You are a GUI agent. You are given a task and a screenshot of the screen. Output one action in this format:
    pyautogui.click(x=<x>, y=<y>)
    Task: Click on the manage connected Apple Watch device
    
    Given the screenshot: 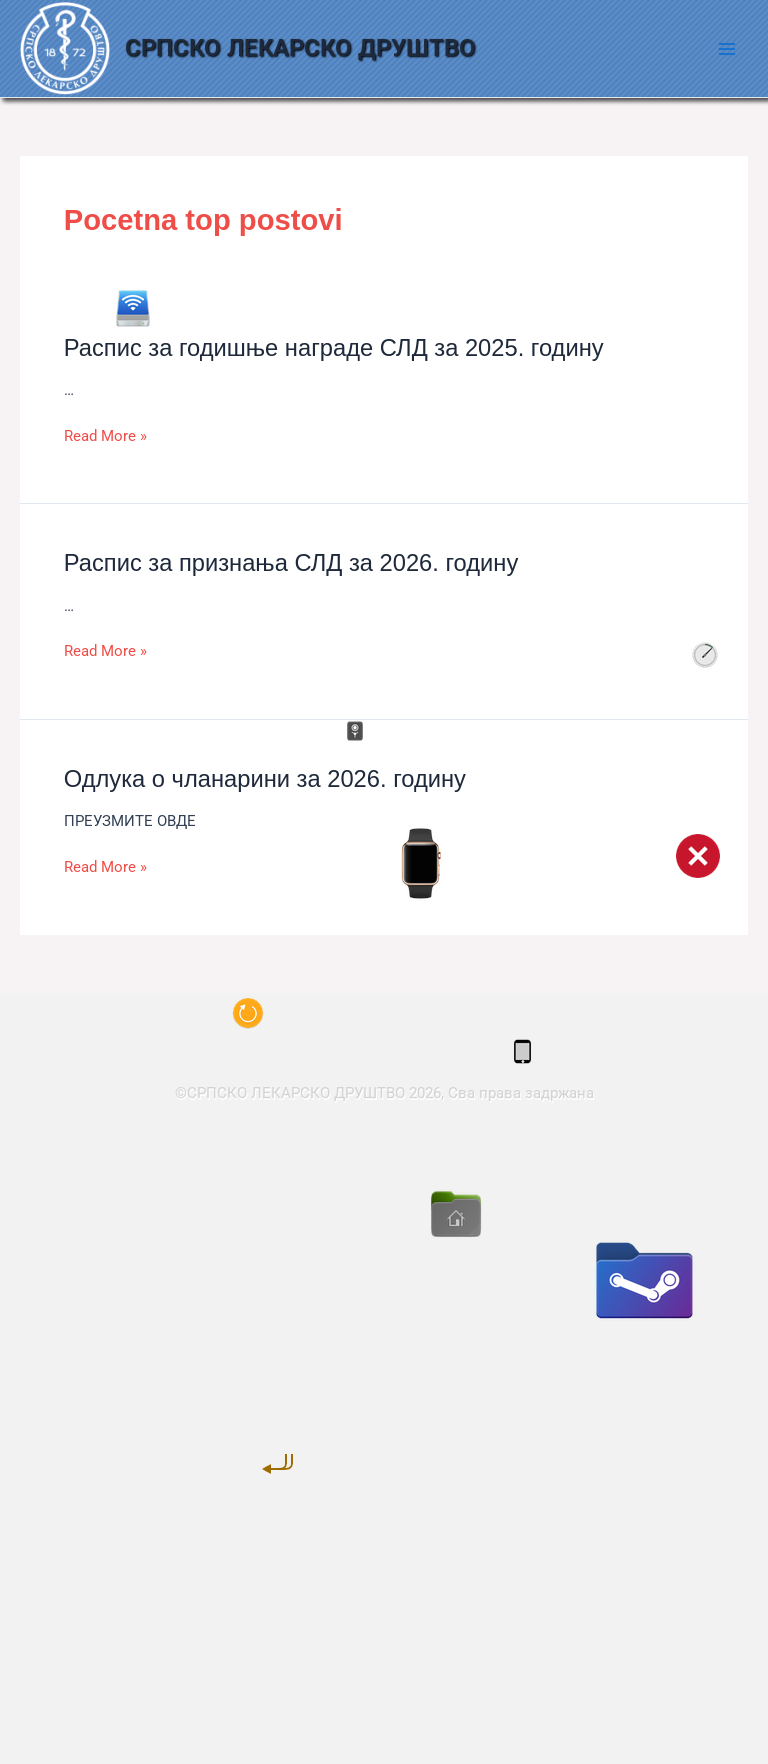 What is the action you would take?
    pyautogui.click(x=420, y=863)
    